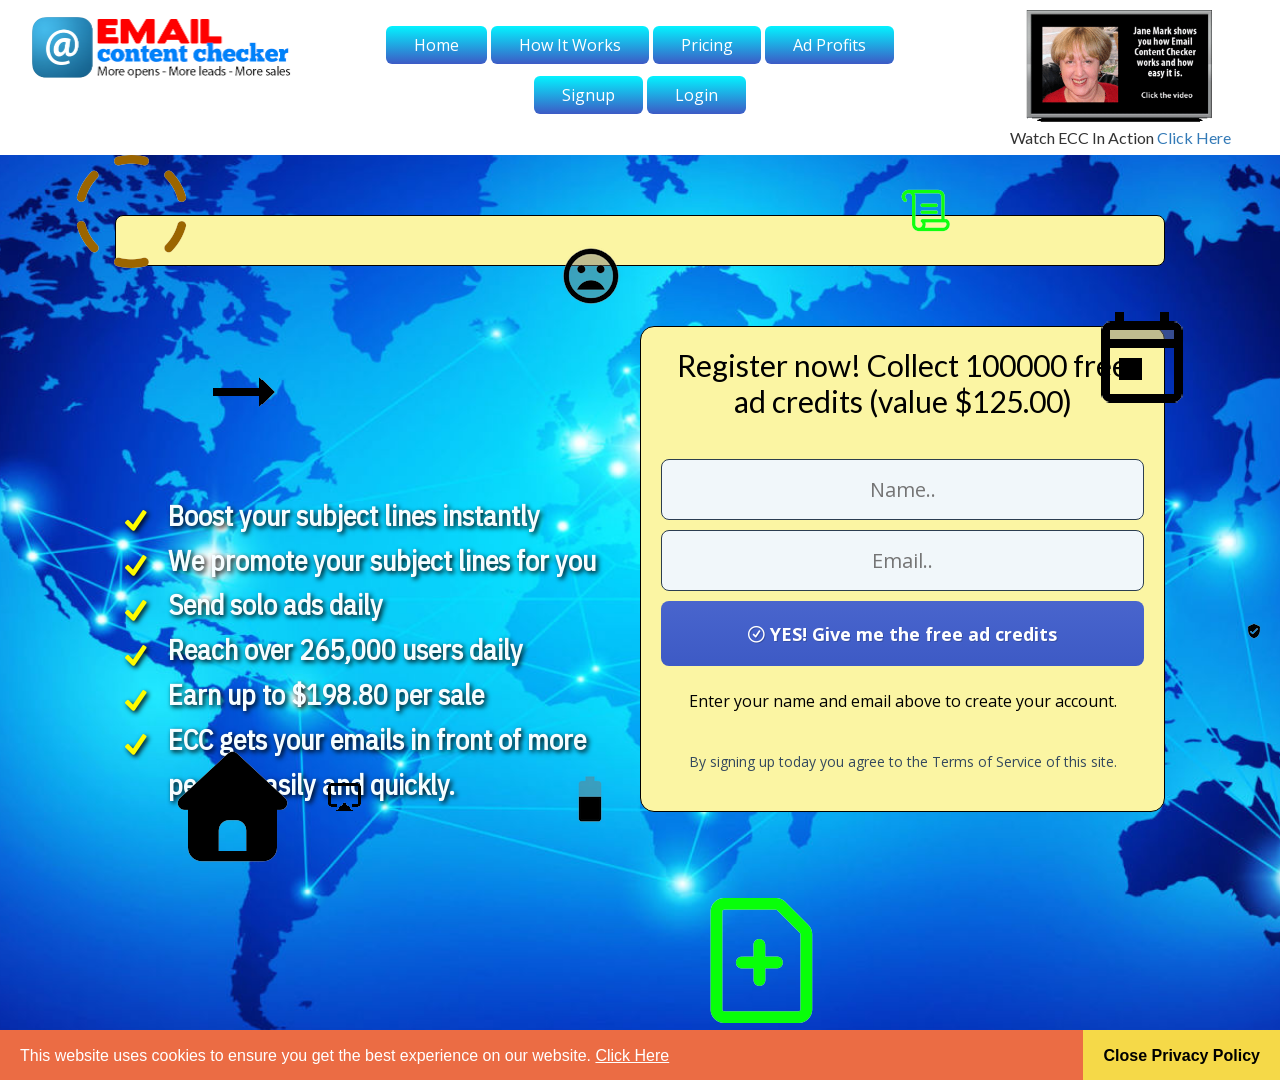 The width and height of the screenshot is (1280, 1080). Describe the element at coordinates (232, 806) in the screenshot. I see `navigate to home screen` at that location.